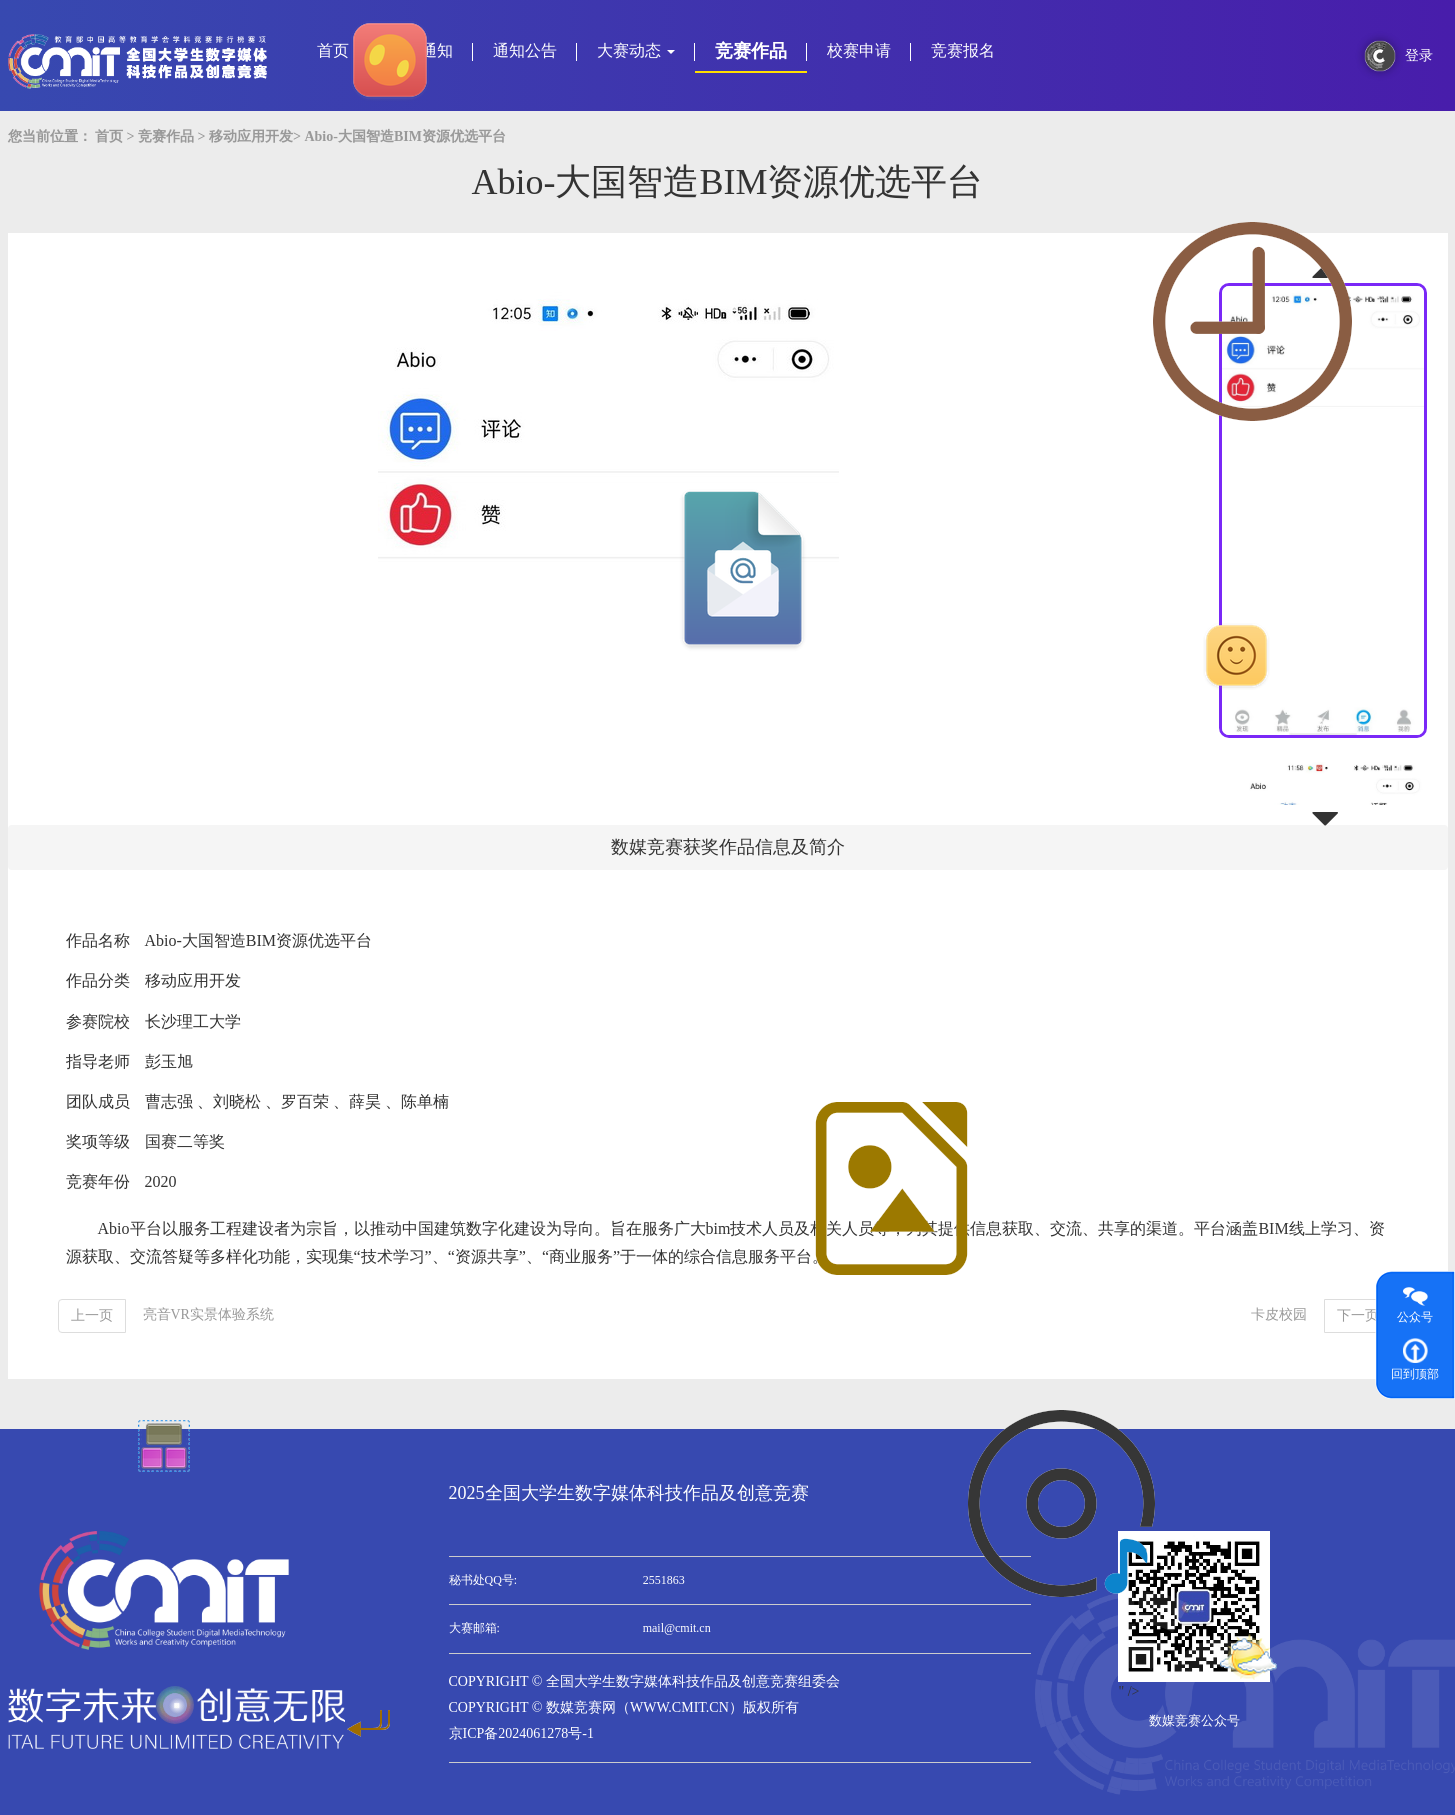  I want to click on access date and time settings, so click(1252, 321).